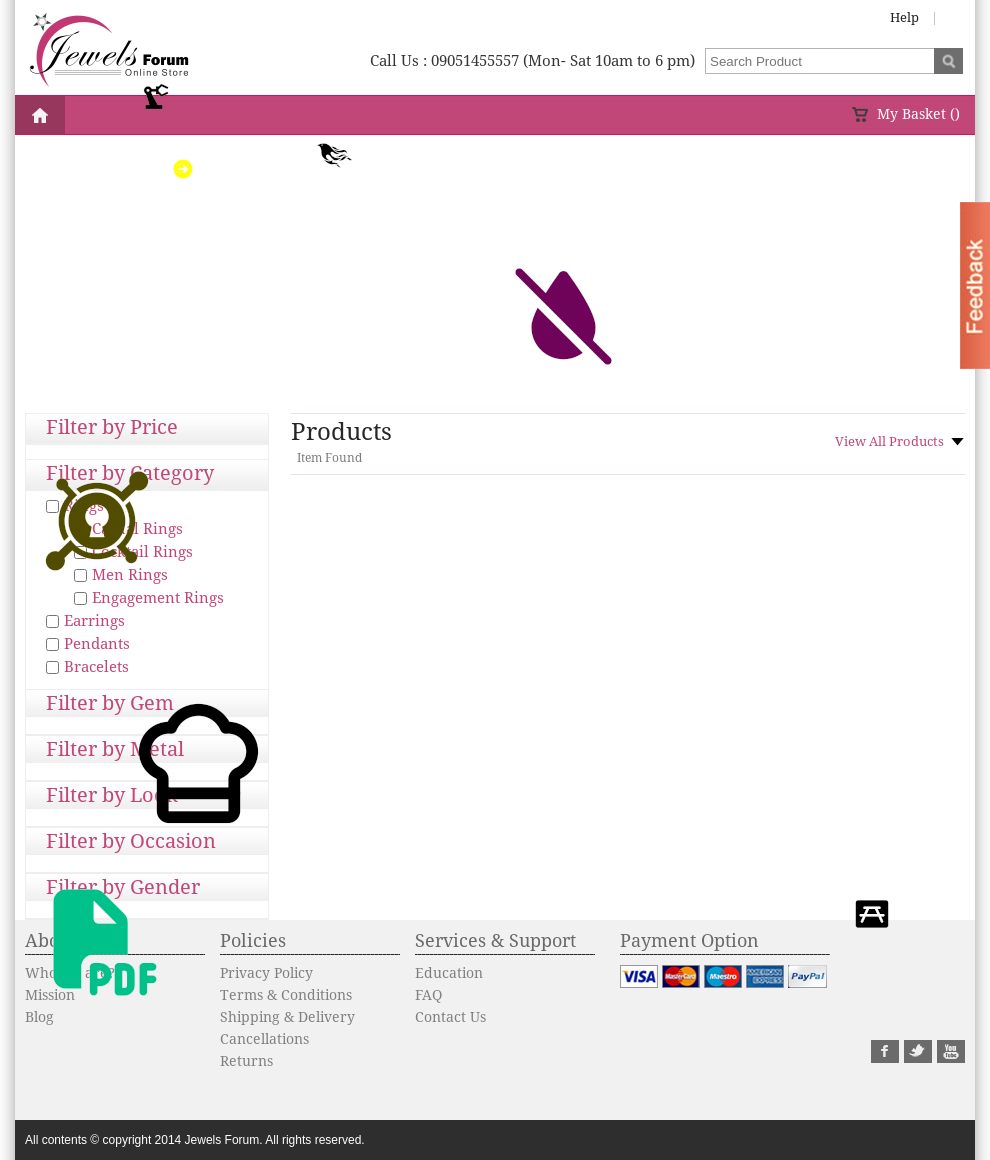 This screenshot has height=1160, width=990. Describe the element at coordinates (103, 939) in the screenshot. I see `view or open a PDF document` at that location.